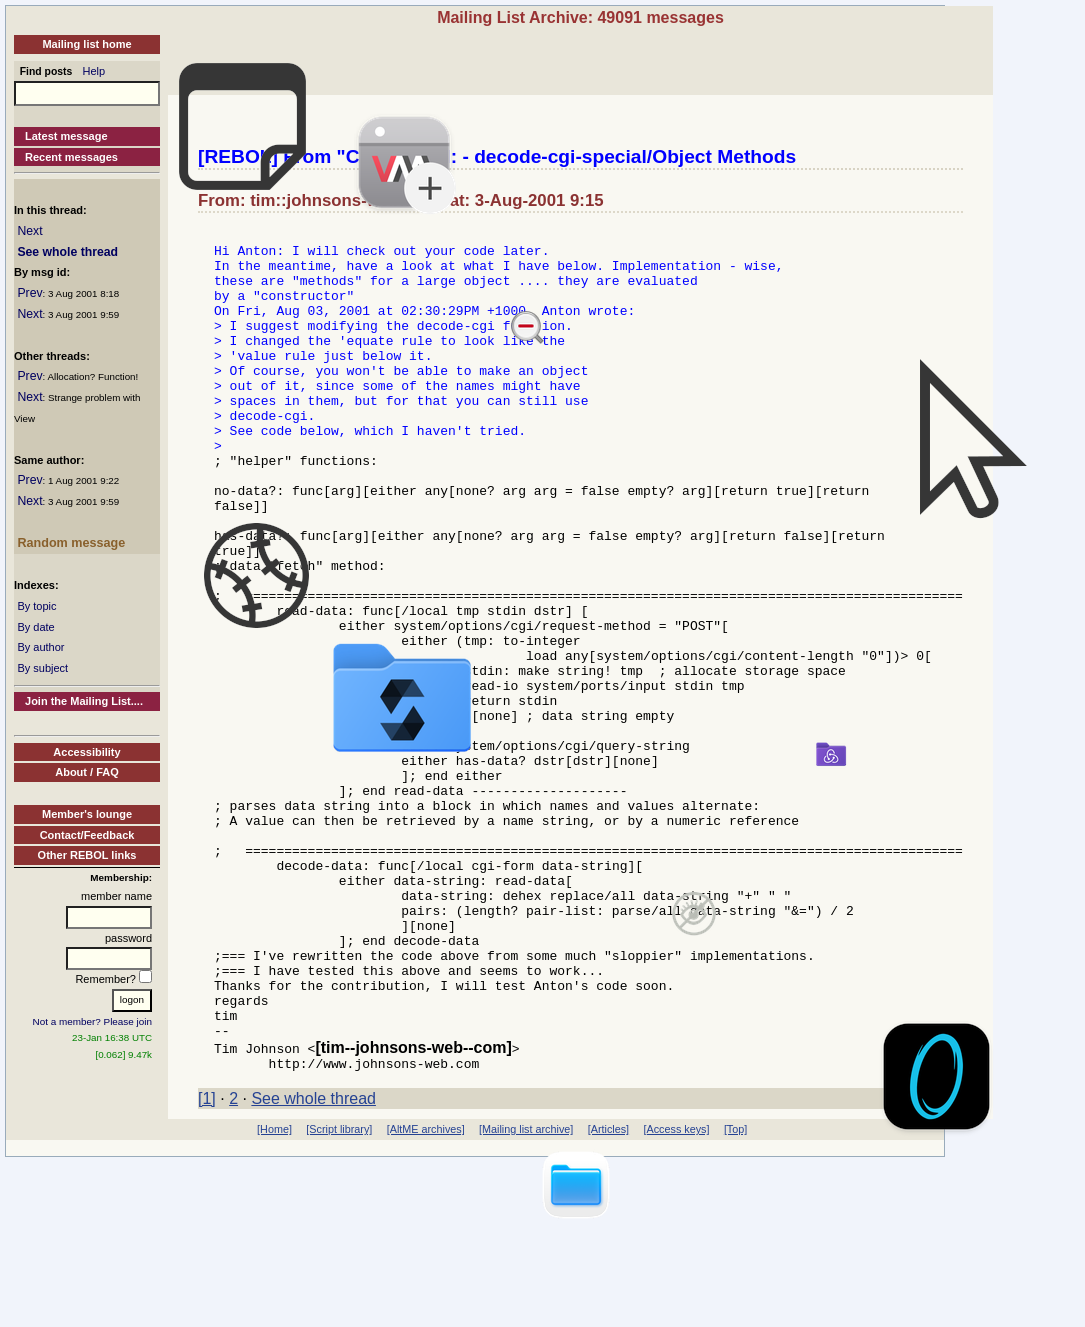 The width and height of the screenshot is (1085, 1327). What do you see at coordinates (256, 575) in the screenshot?
I see `access sports and activity emoji` at bounding box center [256, 575].